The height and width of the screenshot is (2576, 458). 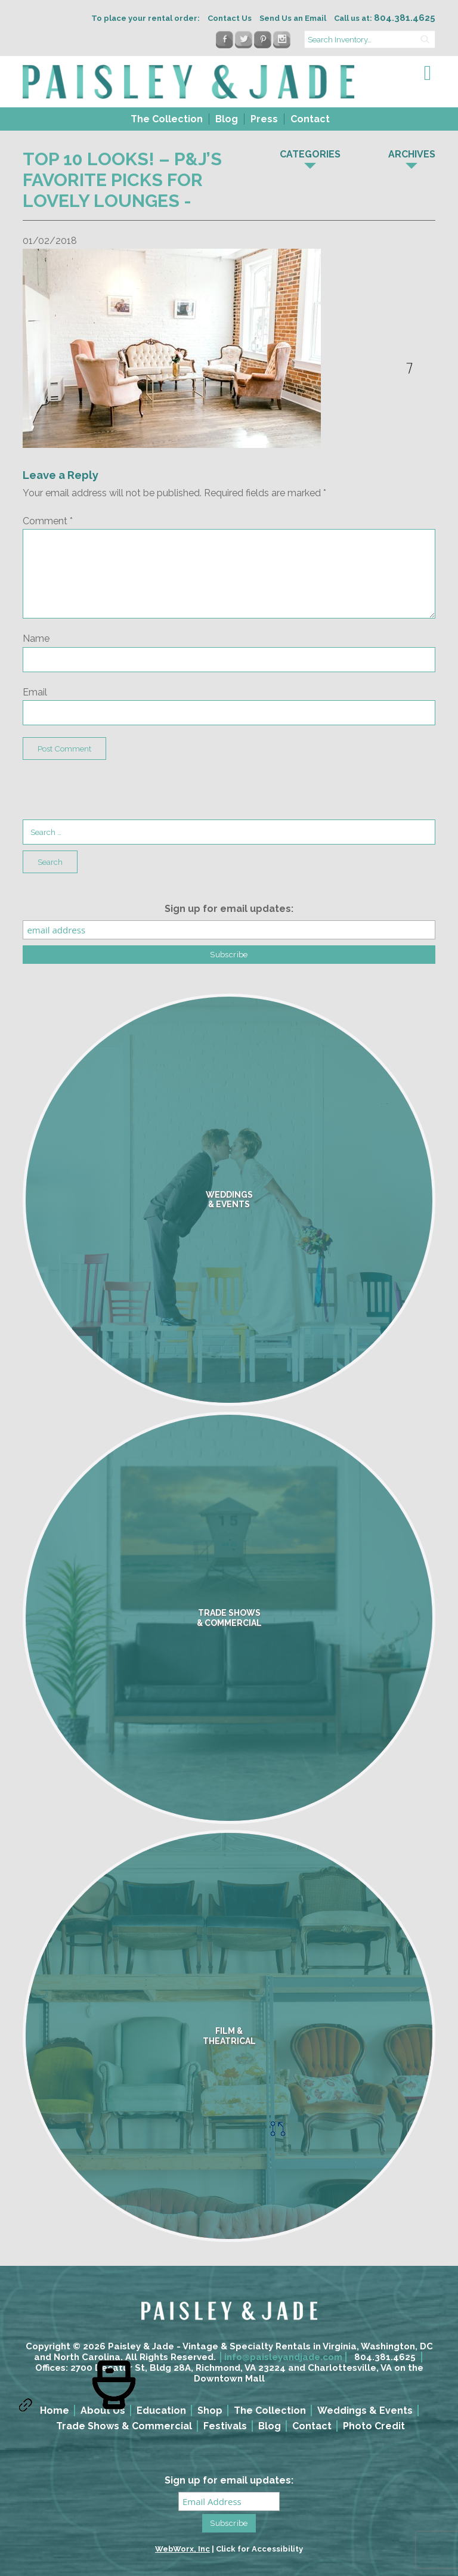 I want to click on indicates the number seven in a list or sequence, so click(x=409, y=368).